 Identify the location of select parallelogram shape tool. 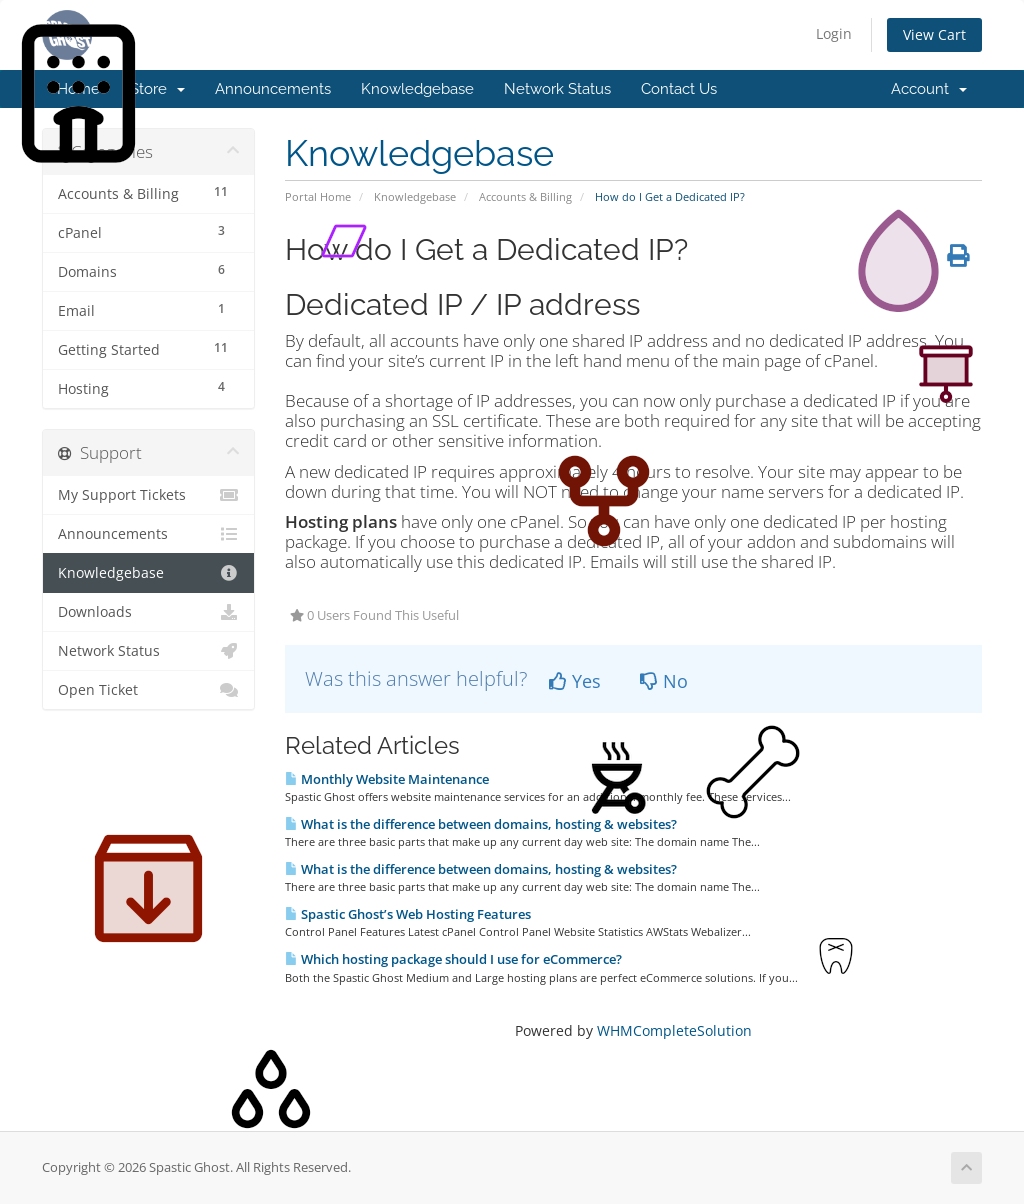
(344, 241).